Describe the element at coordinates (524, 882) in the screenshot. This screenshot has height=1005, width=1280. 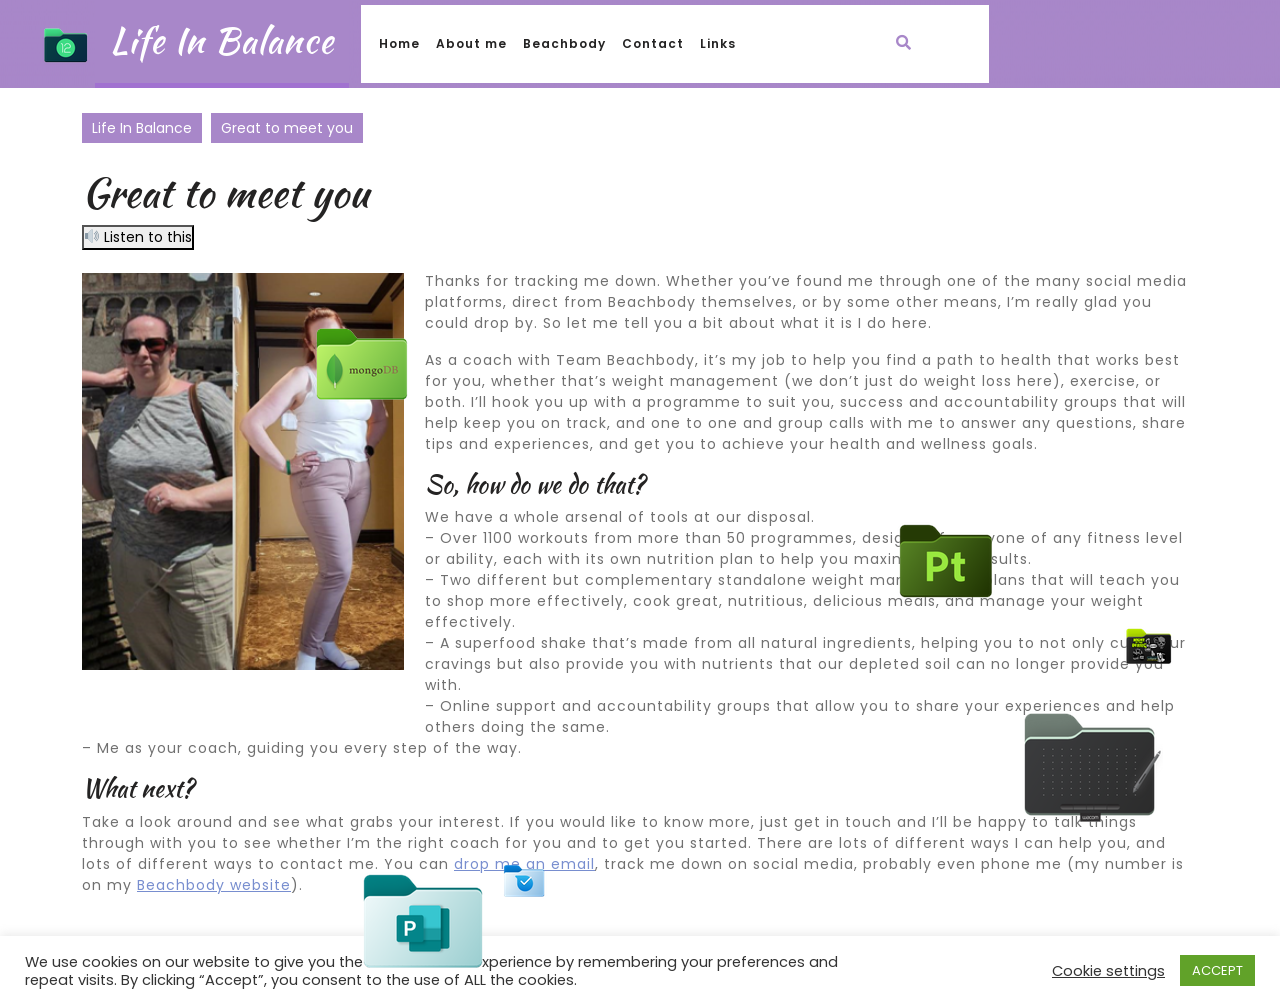
I see `open microsoft kaizala files folder` at that location.